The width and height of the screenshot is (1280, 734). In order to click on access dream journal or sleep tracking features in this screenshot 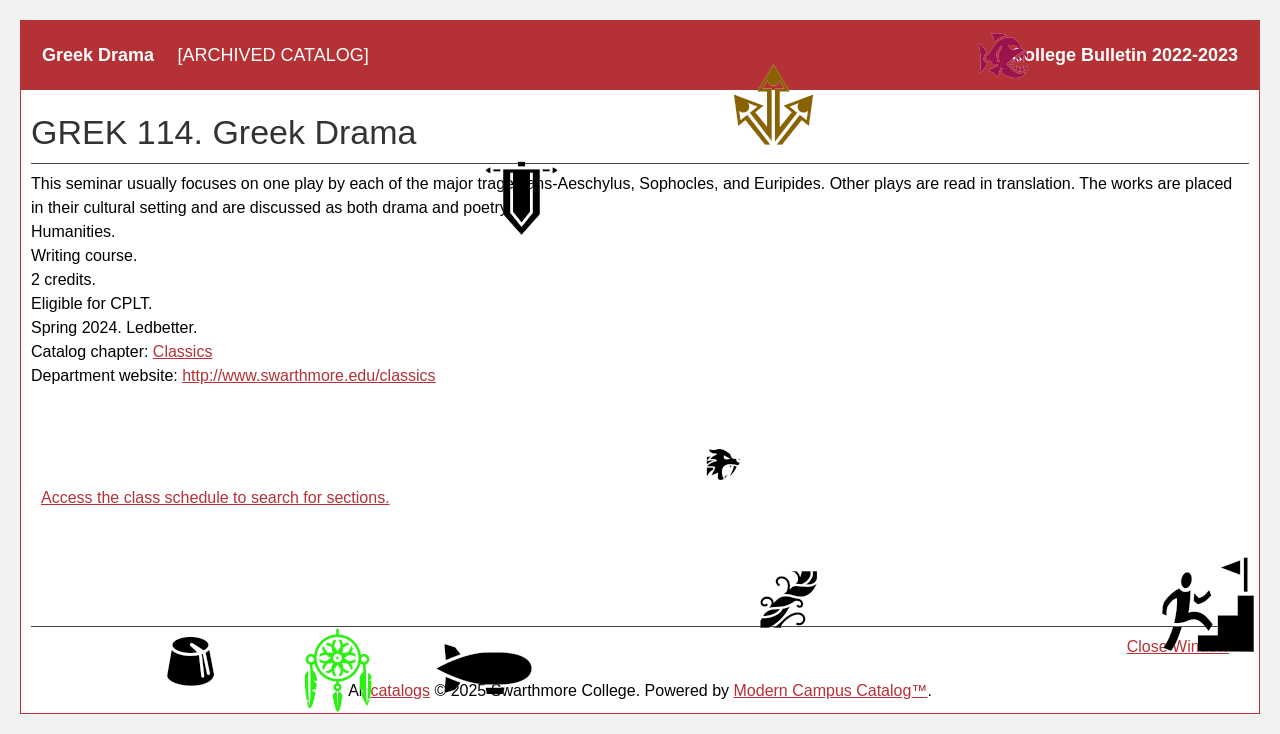, I will do `click(337, 670)`.